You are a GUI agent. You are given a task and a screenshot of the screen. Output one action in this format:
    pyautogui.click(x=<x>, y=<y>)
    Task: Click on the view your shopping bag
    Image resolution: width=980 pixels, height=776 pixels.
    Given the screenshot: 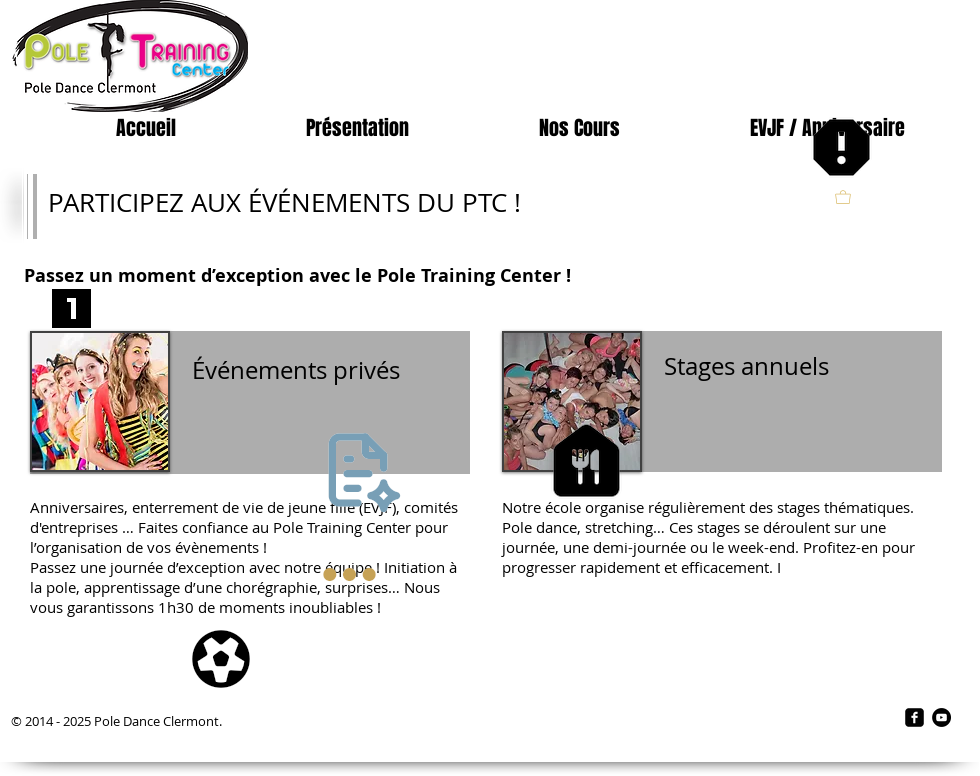 What is the action you would take?
    pyautogui.click(x=843, y=198)
    